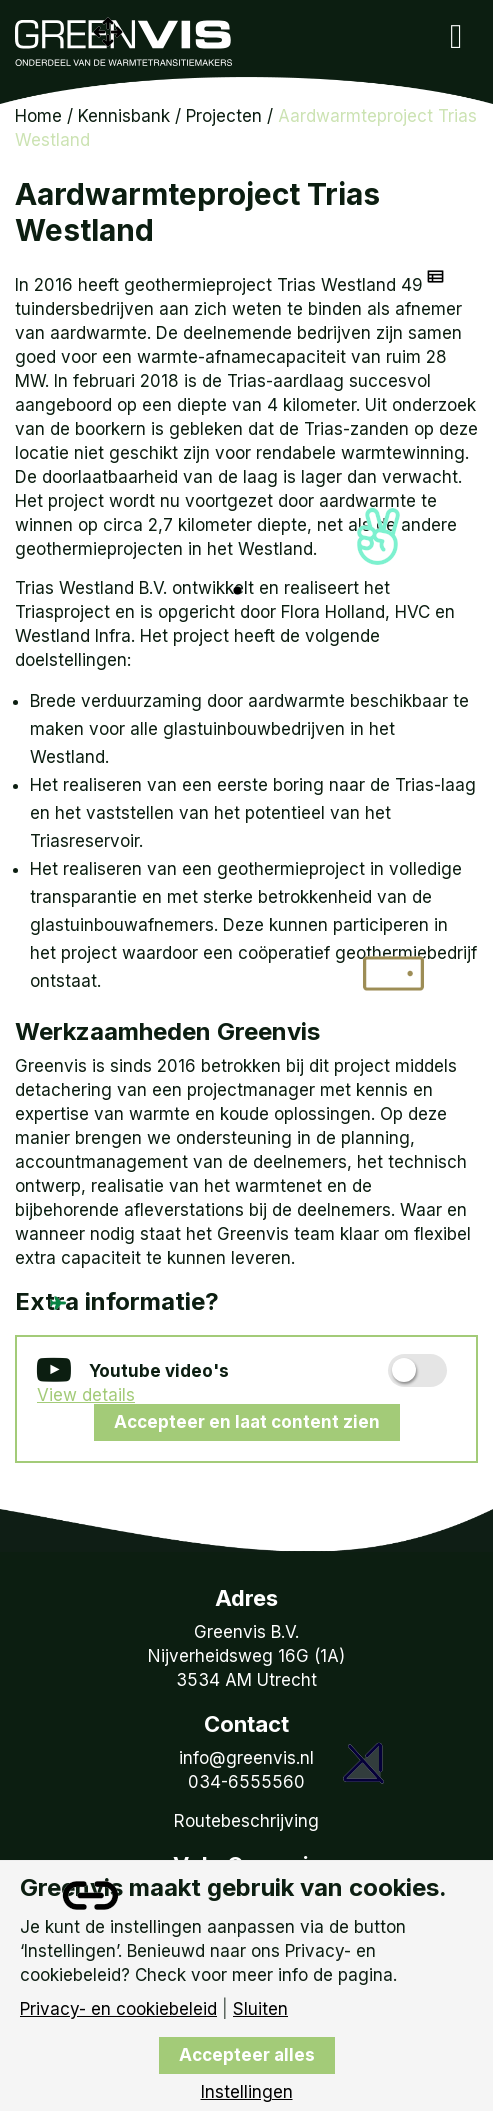  What do you see at coordinates (237, 590) in the screenshot?
I see `indicates an unread notification or new item` at bounding box center [237, 590].